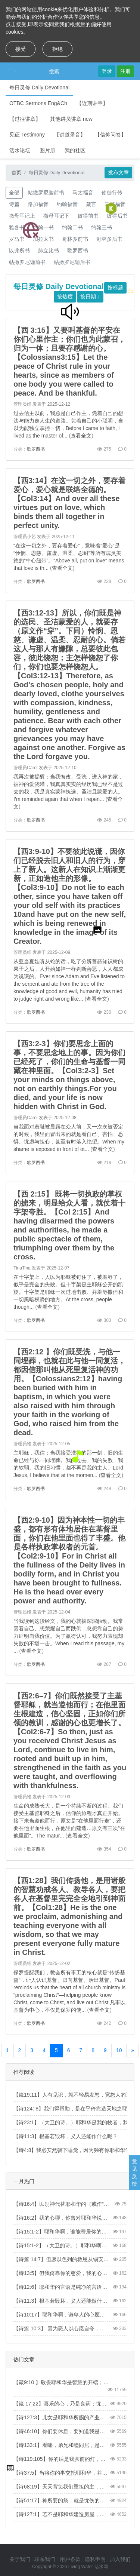 This screenshot has height=2576, width=140. What do you see at coordinates (78, 1456) in the screenshot?
I see `open music player or audio library` at bounding box center [78, 1456].